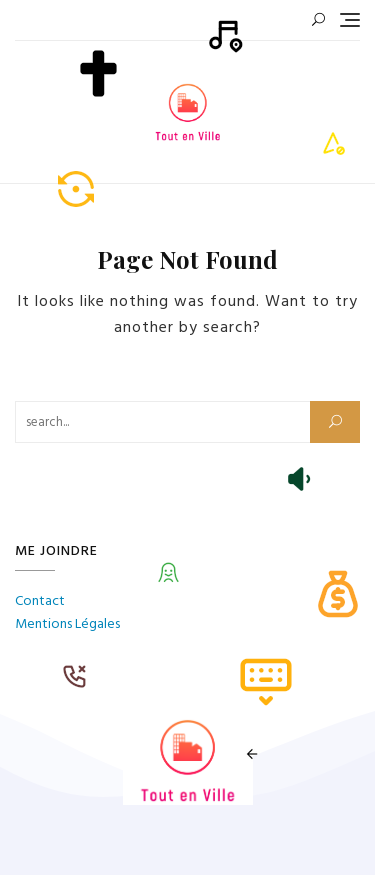  Describe the element at coordinates (333, 143) in the screenshot. I see `cancel current navigation route` at that location.